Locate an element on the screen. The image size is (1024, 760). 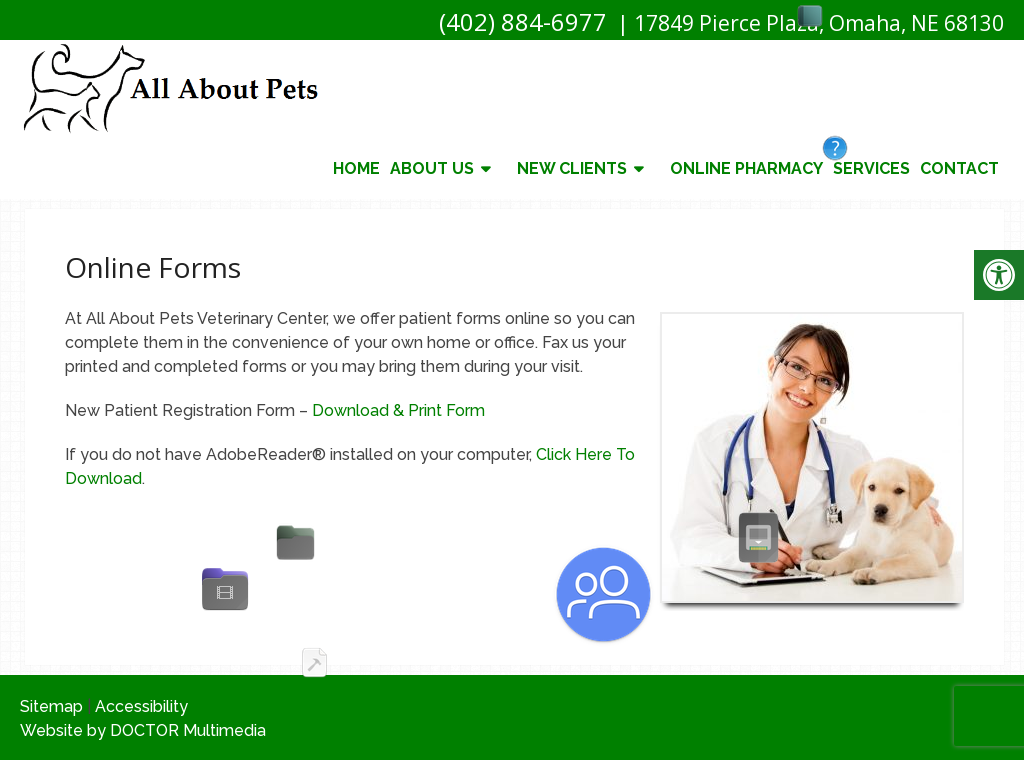
a cmake build configuration file is located at coordinates (314, 662).